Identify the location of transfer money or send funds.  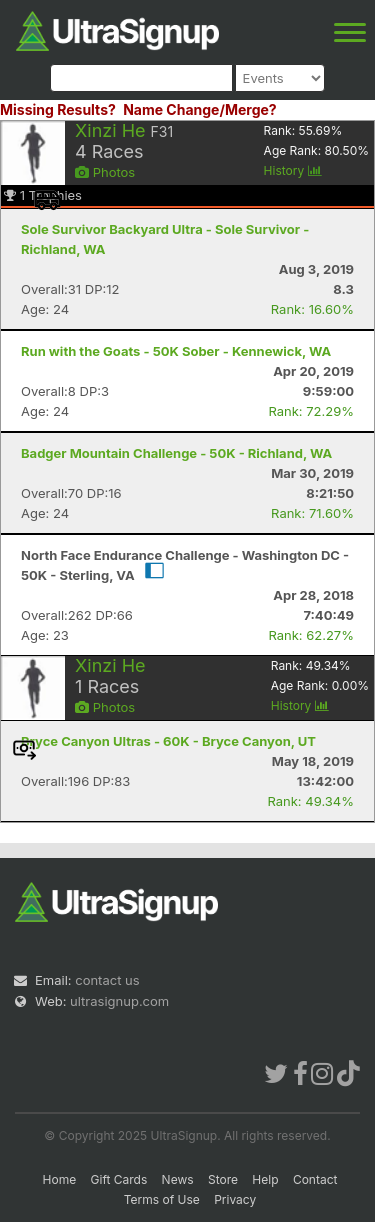
(24, 748).